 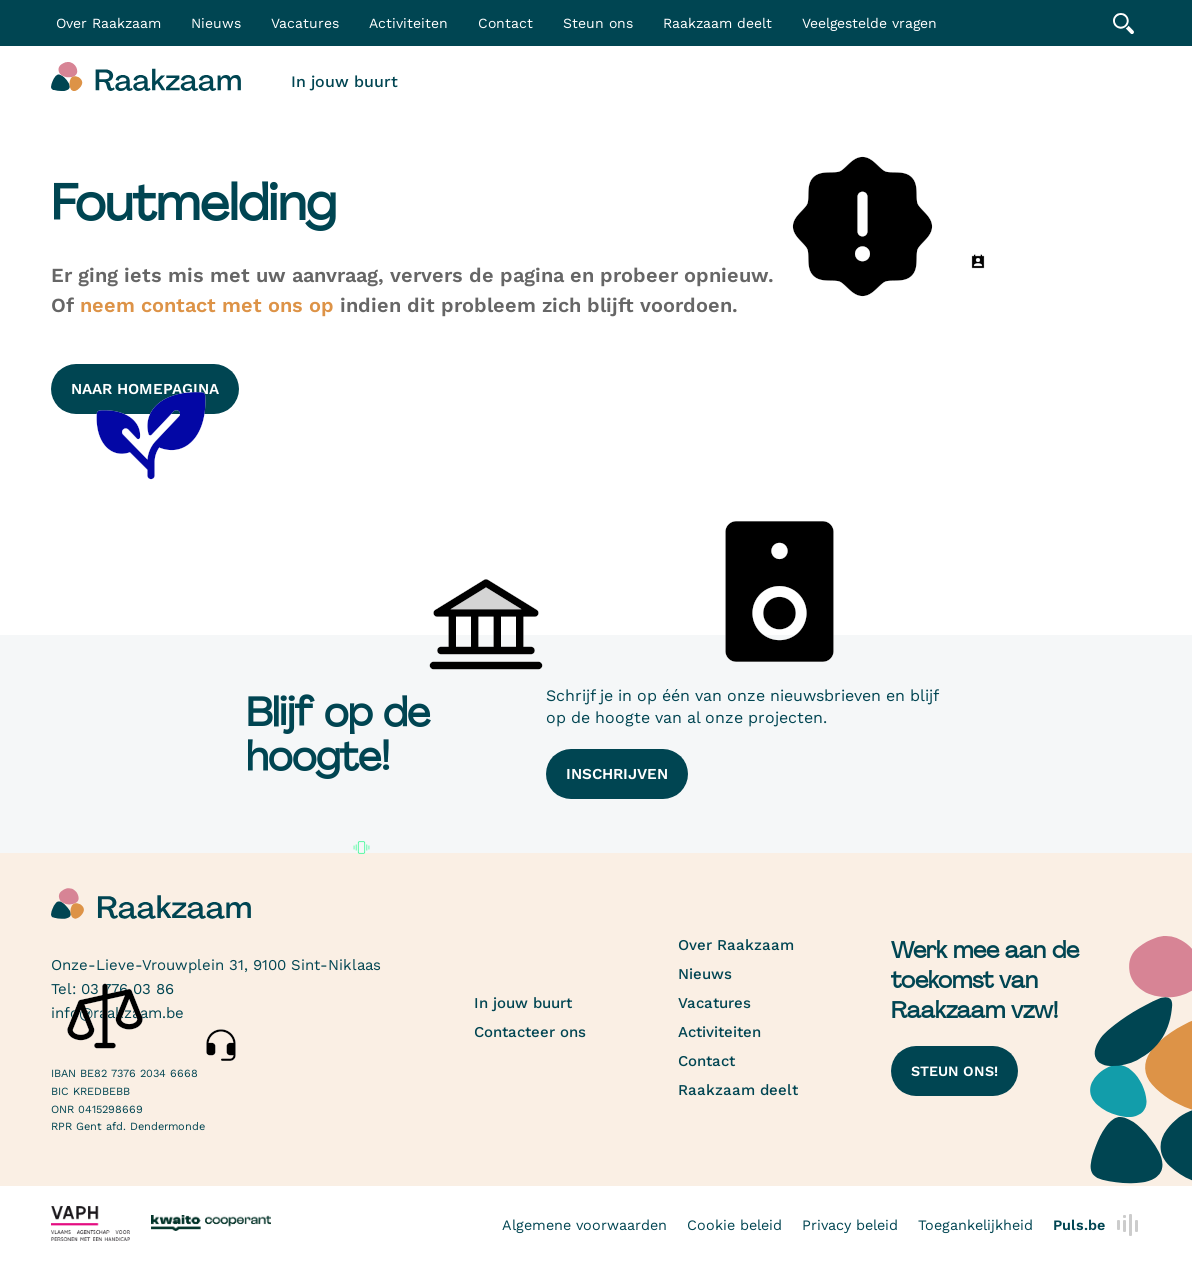 What do you see at coordinates (486, 628) in the screenshot?
I see `access banking or financial services` at bounding box center [486, 628].